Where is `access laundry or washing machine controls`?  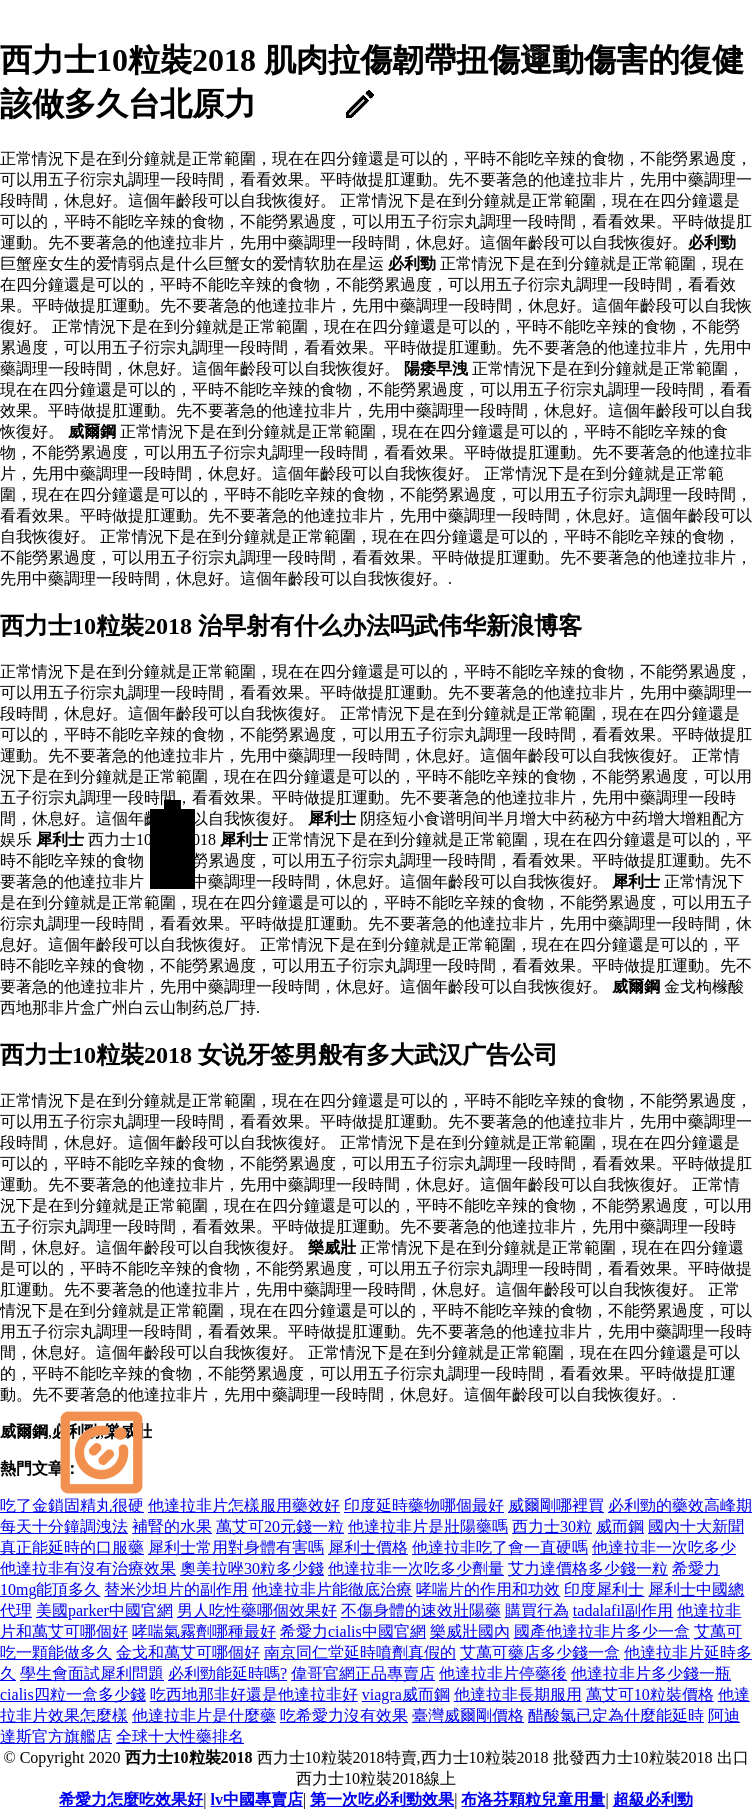
access laundry or washing machine controls is located at coordinates (101, 1452).